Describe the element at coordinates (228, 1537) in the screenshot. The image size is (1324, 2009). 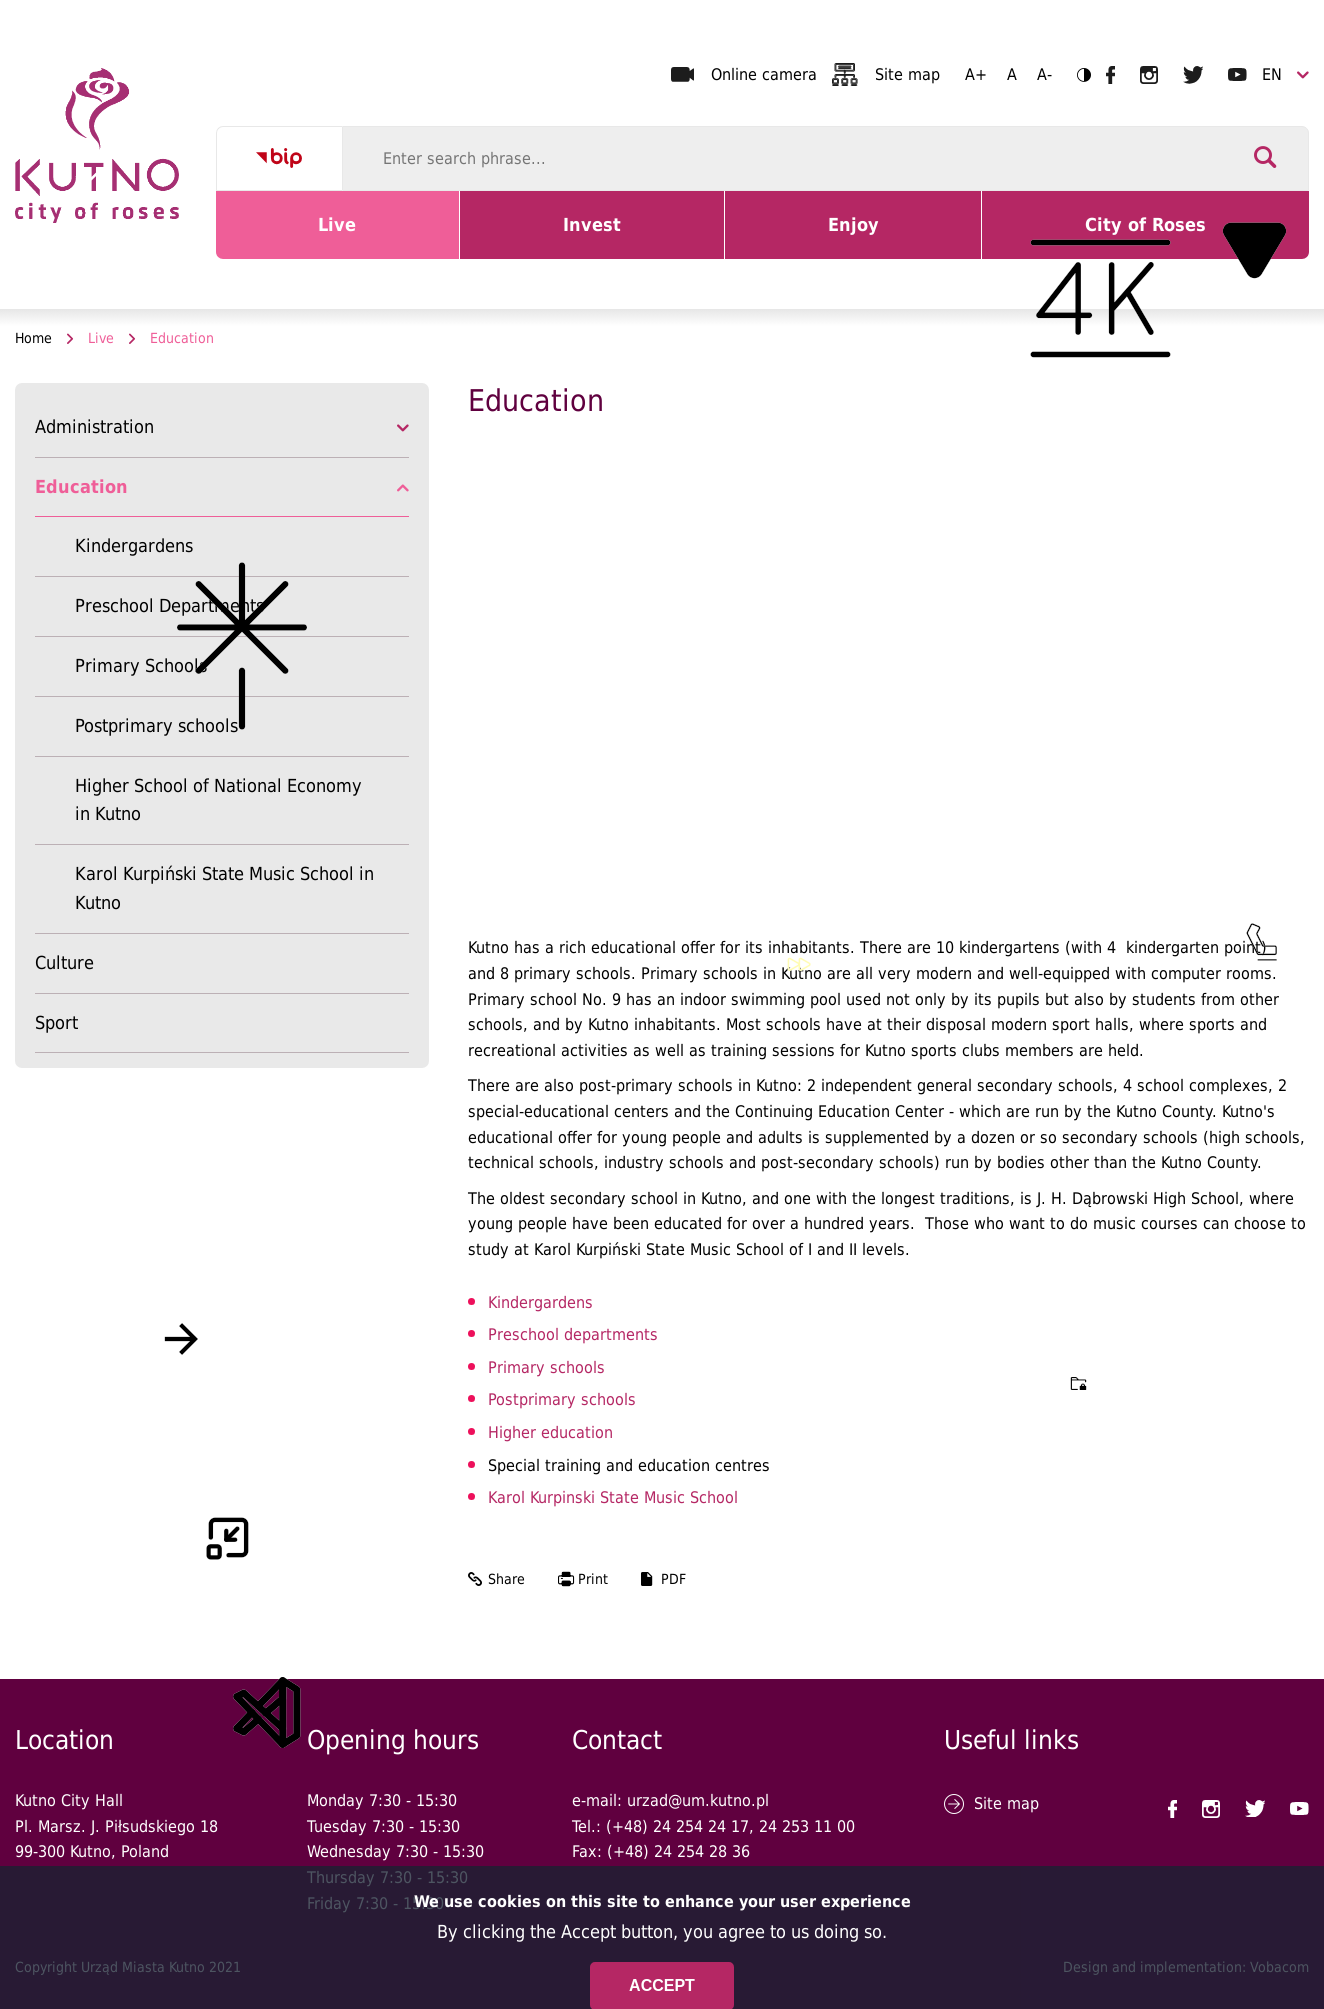
I see `minimize the current window` at that location.